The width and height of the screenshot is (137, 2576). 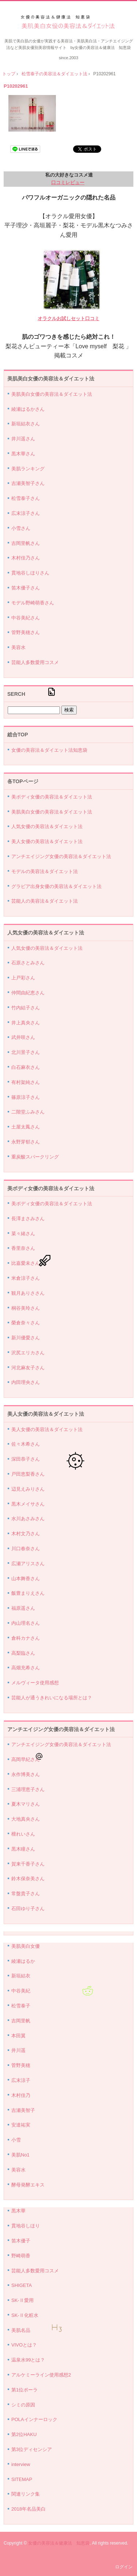 What do you see at coordinates (39, 1756) in the screenshot?
I see `enter or view email address` at bounding box center [39, 1756].